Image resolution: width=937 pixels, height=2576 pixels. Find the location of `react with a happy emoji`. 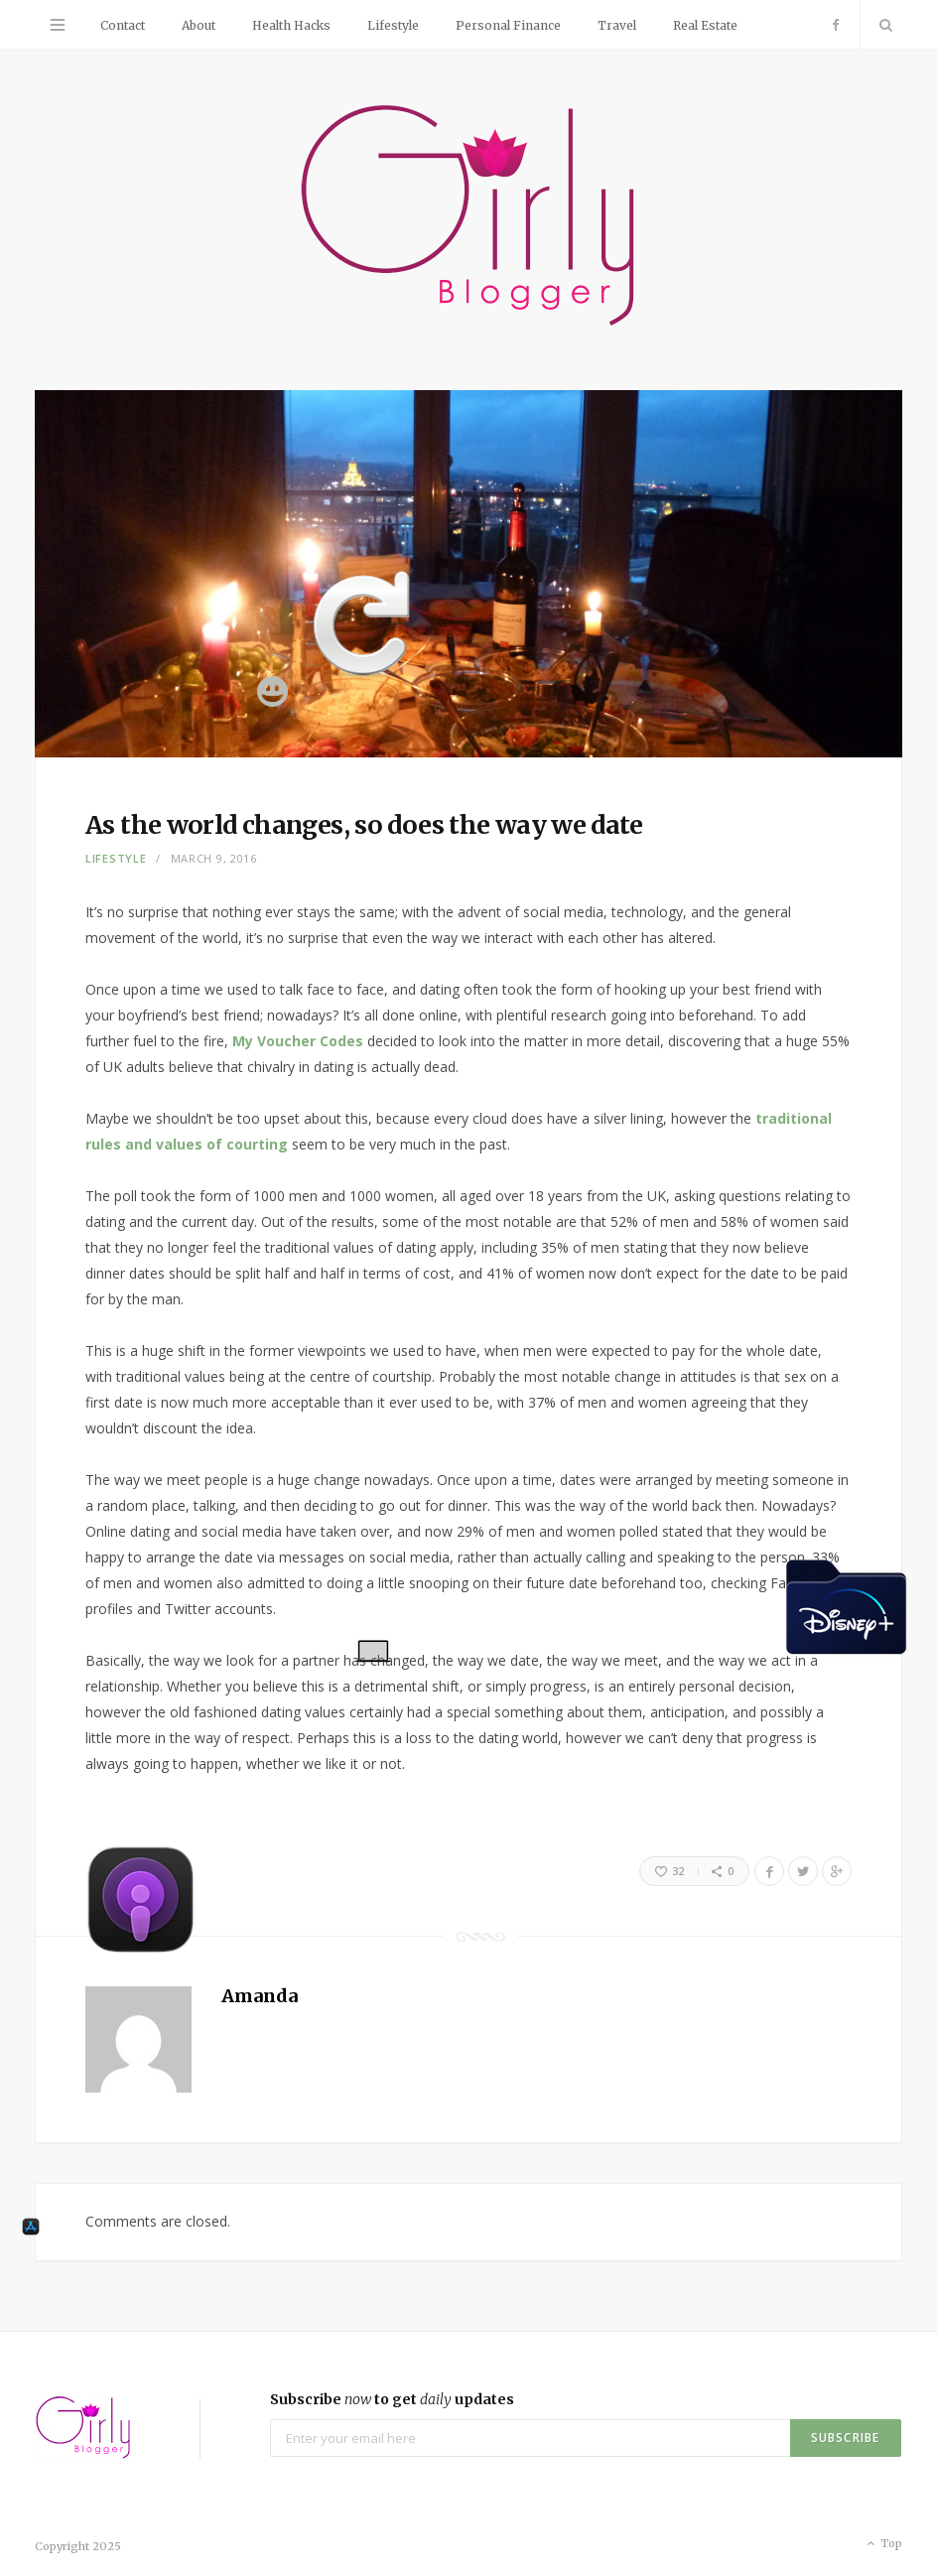

react with a happy emoji is located at coordinates (272, 691).